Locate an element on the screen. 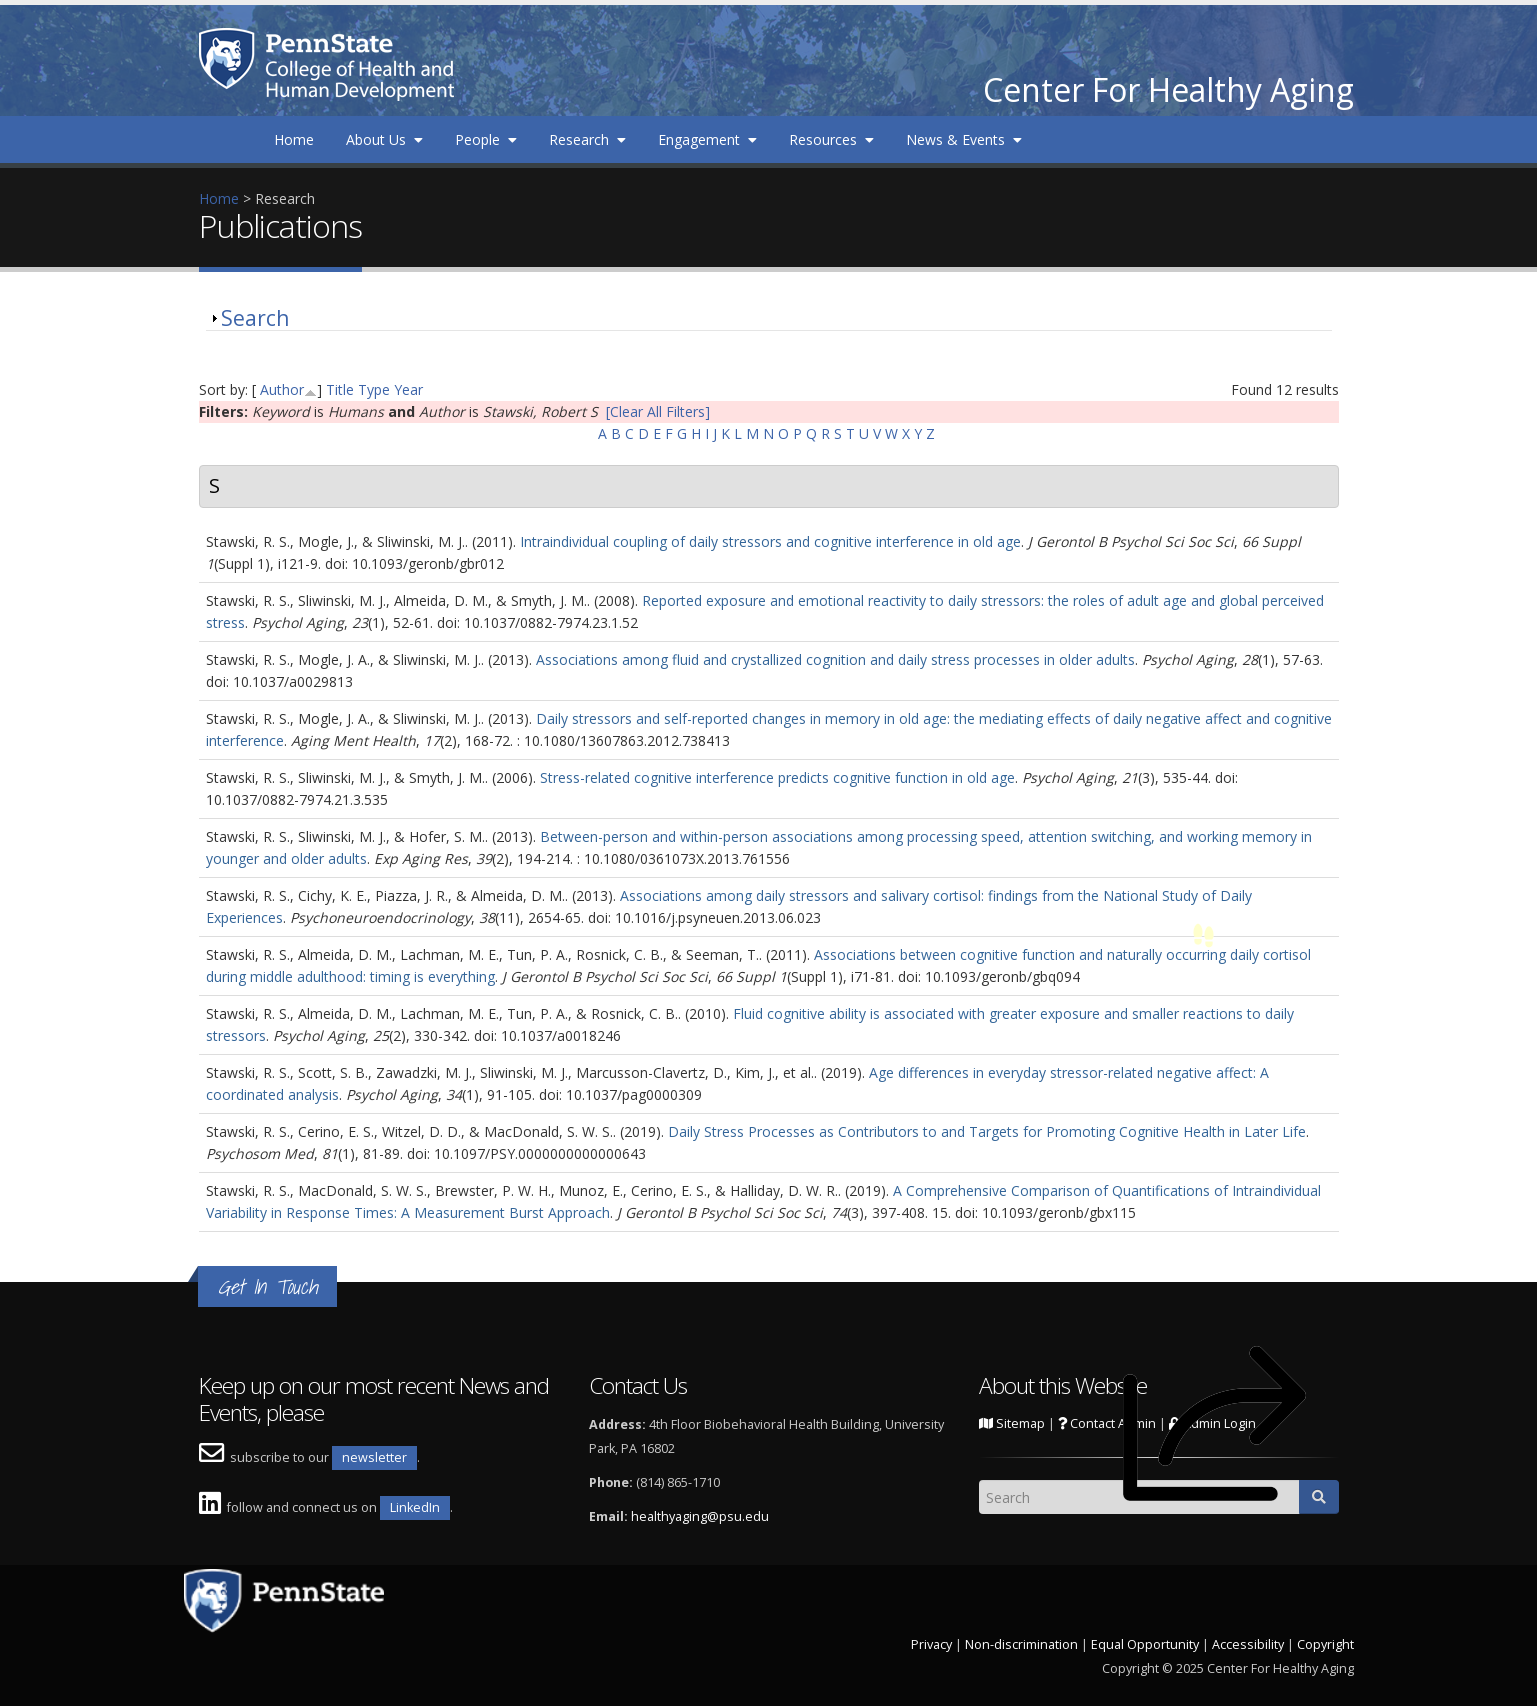  view step tracking or walking activity is located at coordinates (1203, 935).